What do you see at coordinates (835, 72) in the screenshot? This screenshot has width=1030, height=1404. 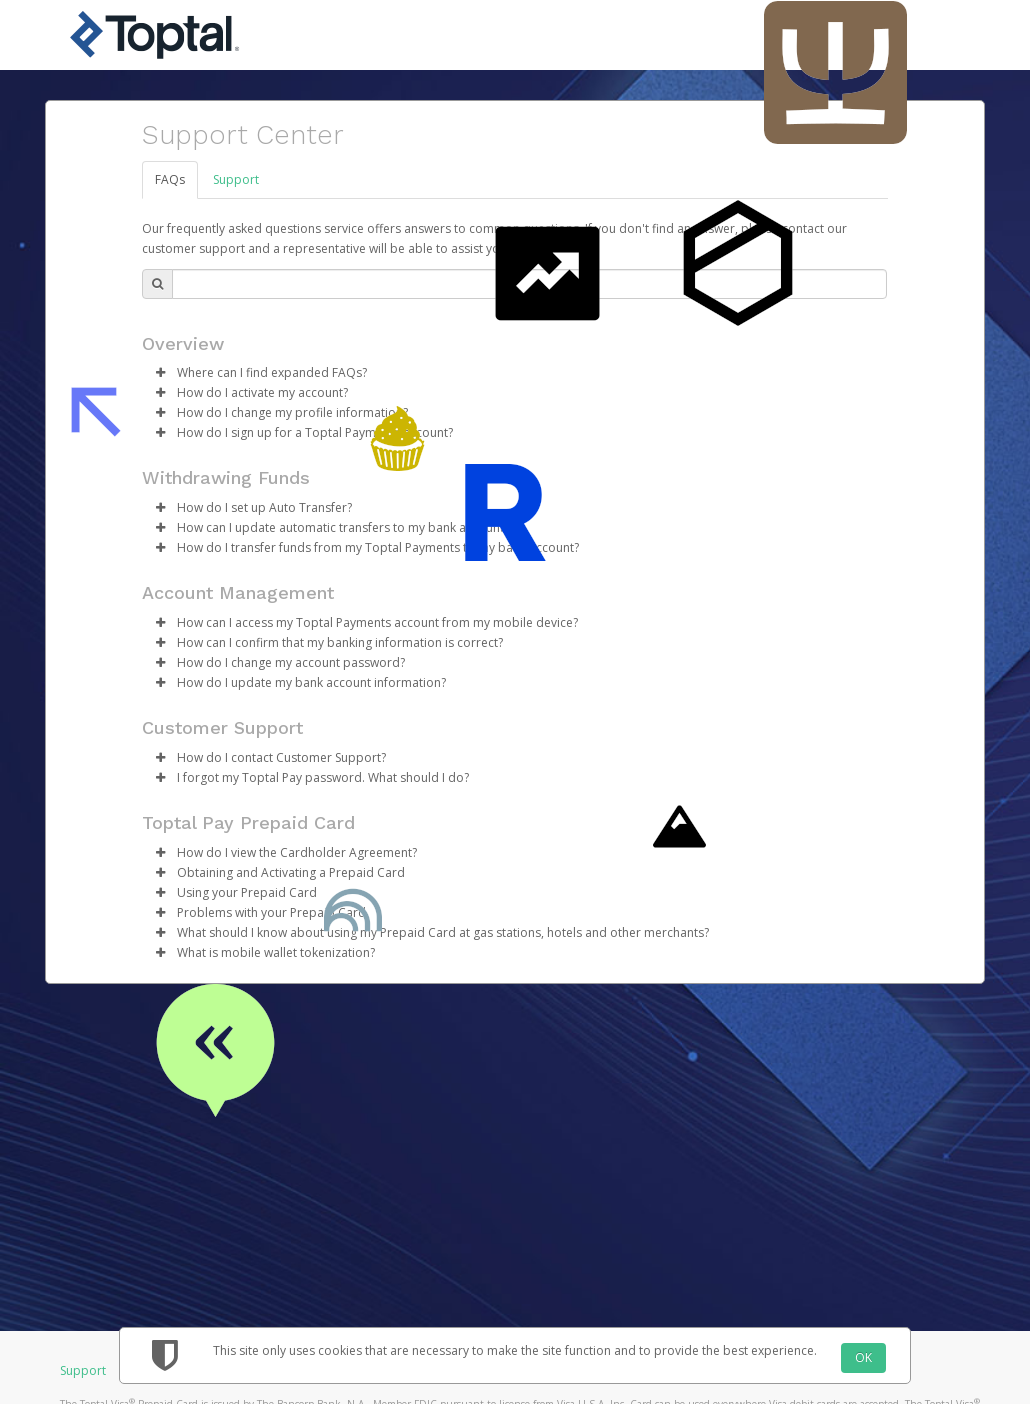 I see `open the Rime input method application` at bounding box center [835, 72].